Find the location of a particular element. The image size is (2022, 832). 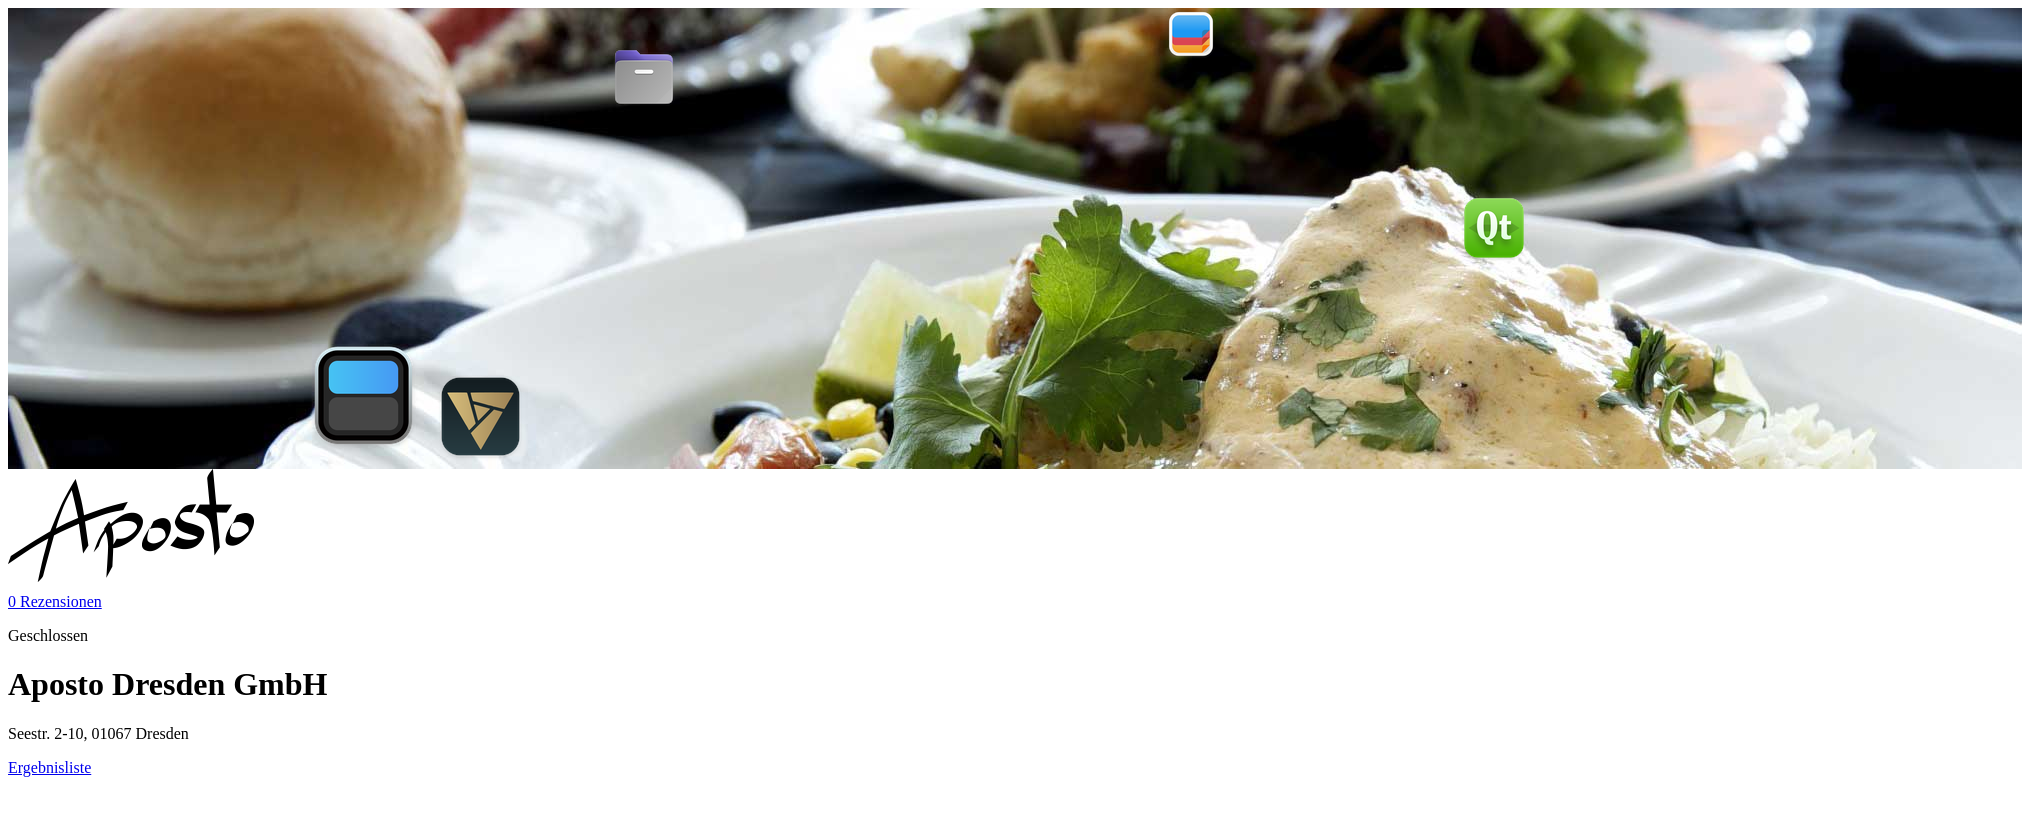

open the Artifact app is located at coordinates (480, 416).